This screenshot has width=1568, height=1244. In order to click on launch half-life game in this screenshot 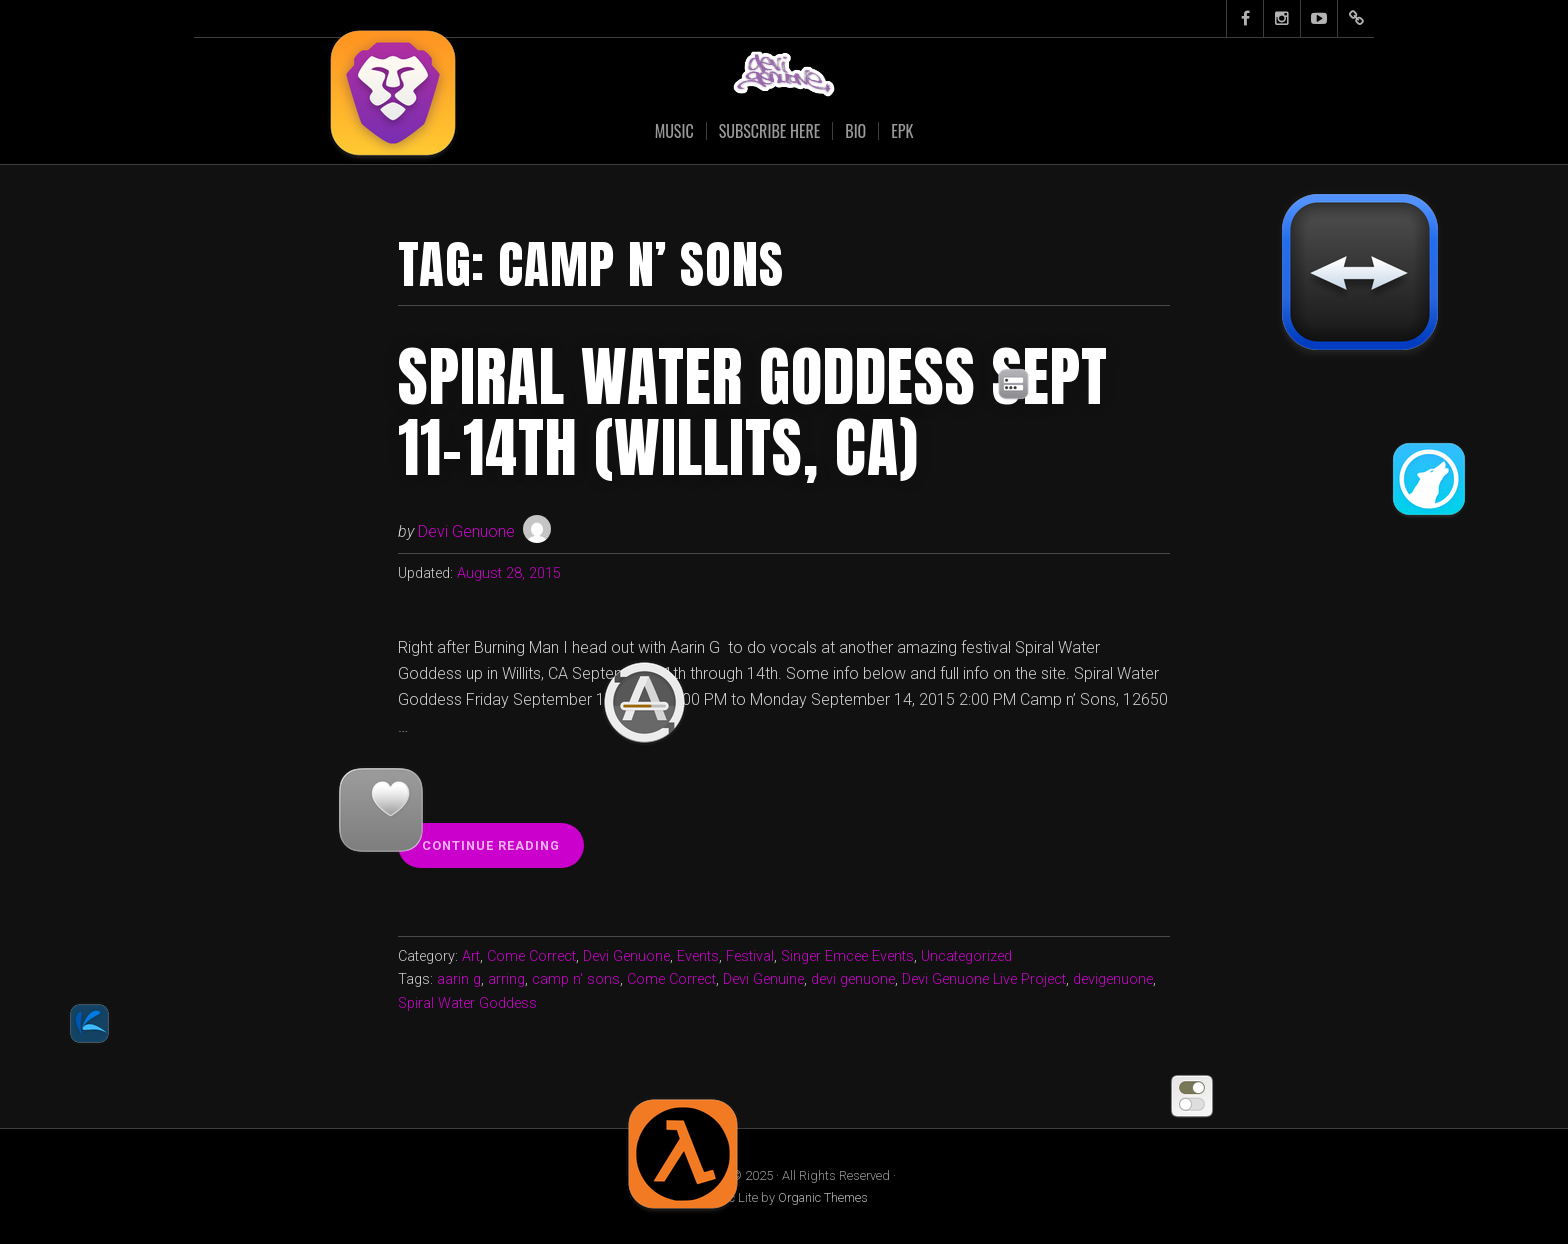, I will do `click(683, 1154)`.